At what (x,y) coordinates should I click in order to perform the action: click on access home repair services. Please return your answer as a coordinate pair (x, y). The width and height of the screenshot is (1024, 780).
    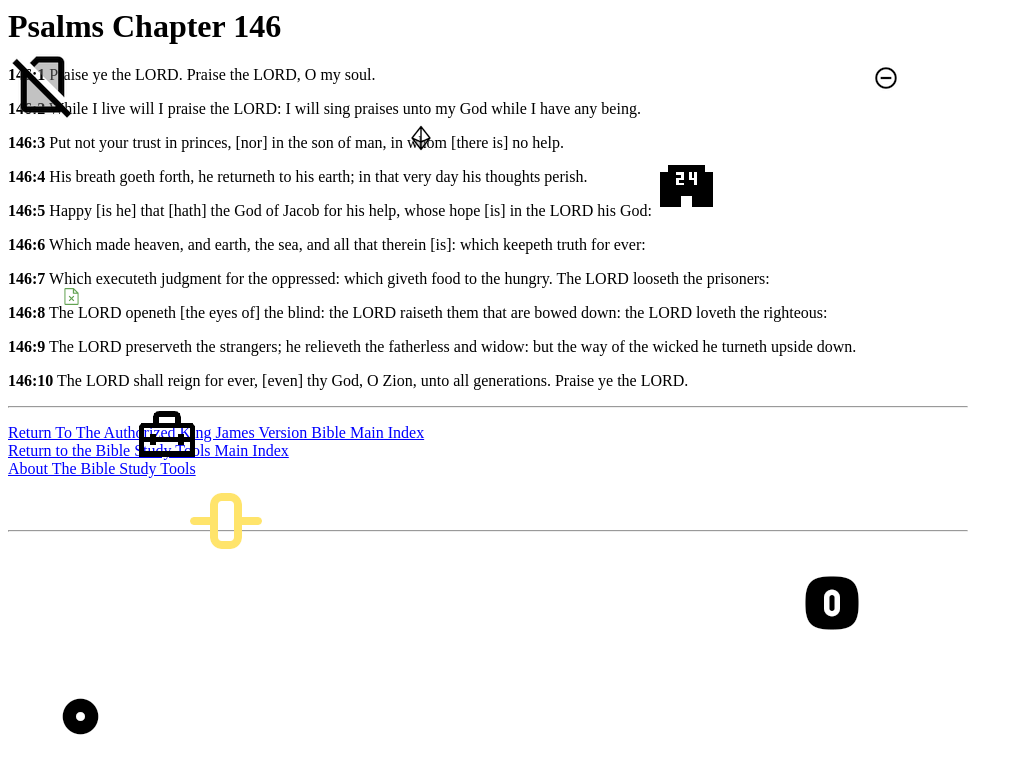
    Looking at the image, I should click on (167, 434).